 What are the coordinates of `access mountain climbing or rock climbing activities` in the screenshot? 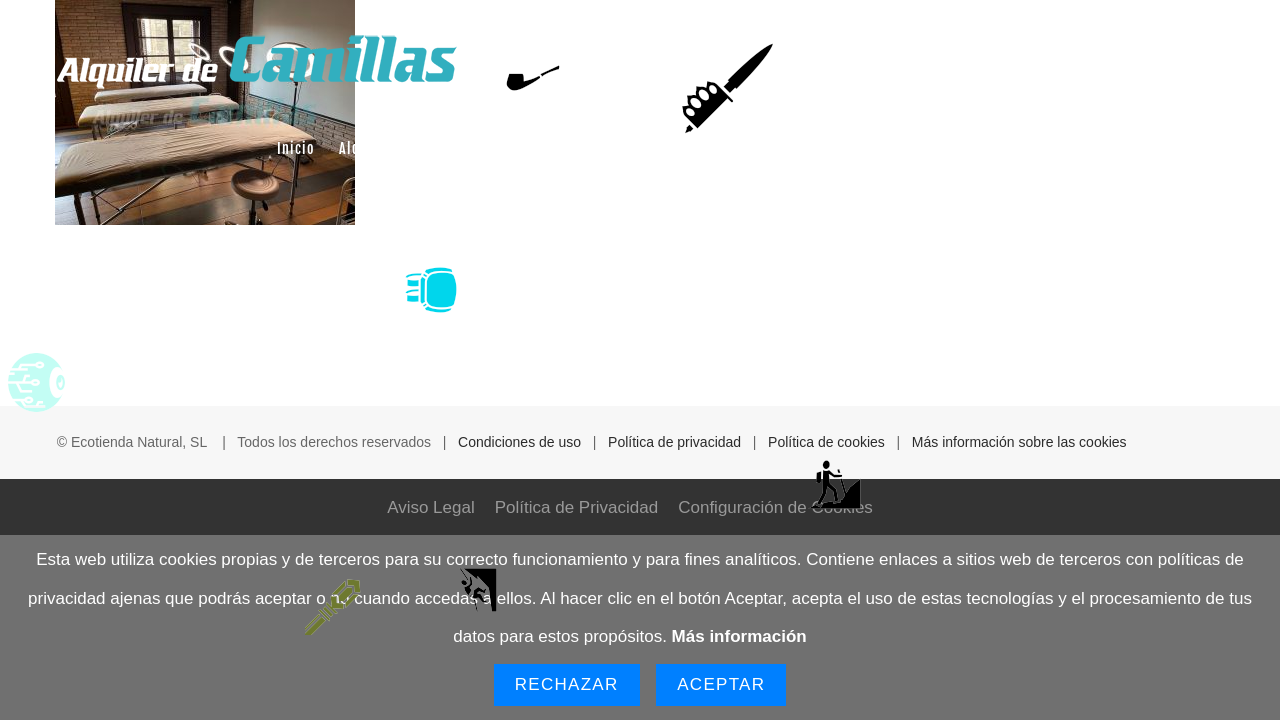 It's located at (475, 590).